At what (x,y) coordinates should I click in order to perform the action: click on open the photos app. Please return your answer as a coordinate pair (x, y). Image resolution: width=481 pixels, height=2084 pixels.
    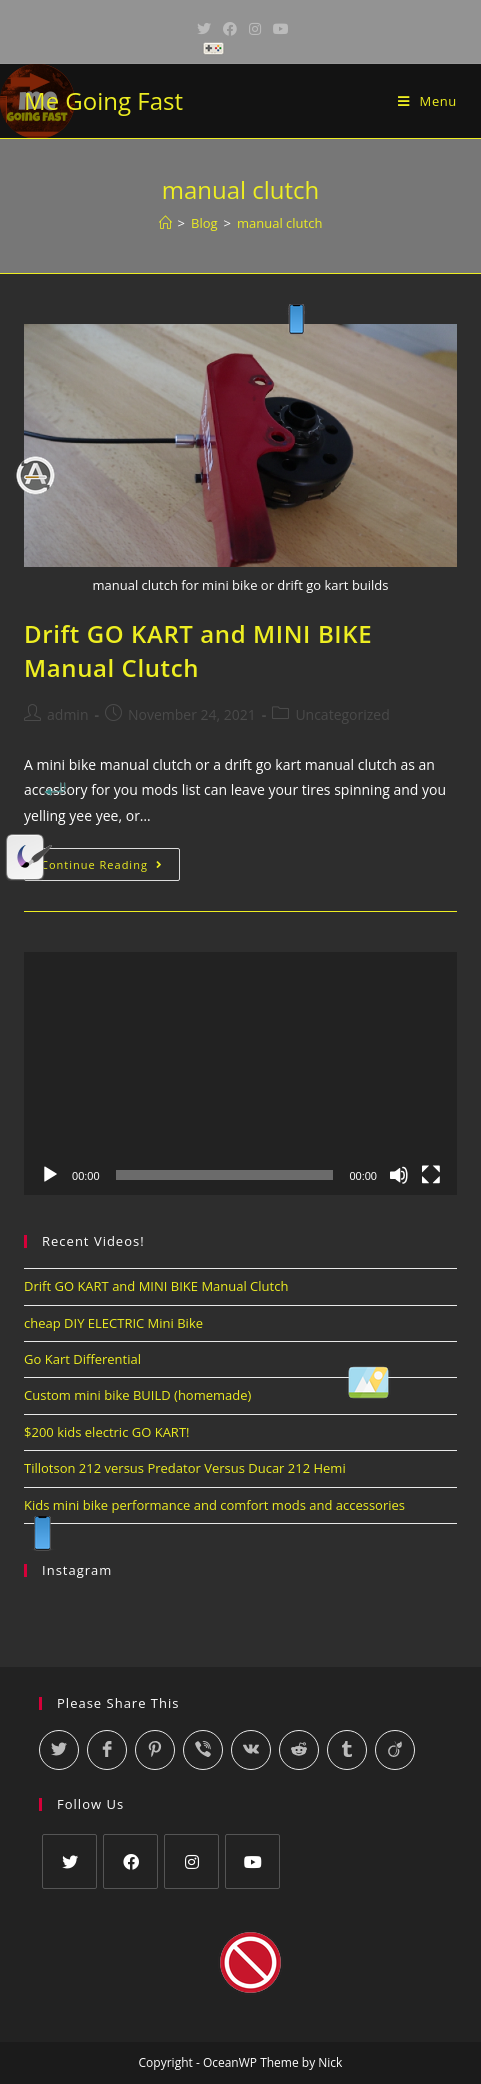
    Looking at the image, I should click on (368, 1382).